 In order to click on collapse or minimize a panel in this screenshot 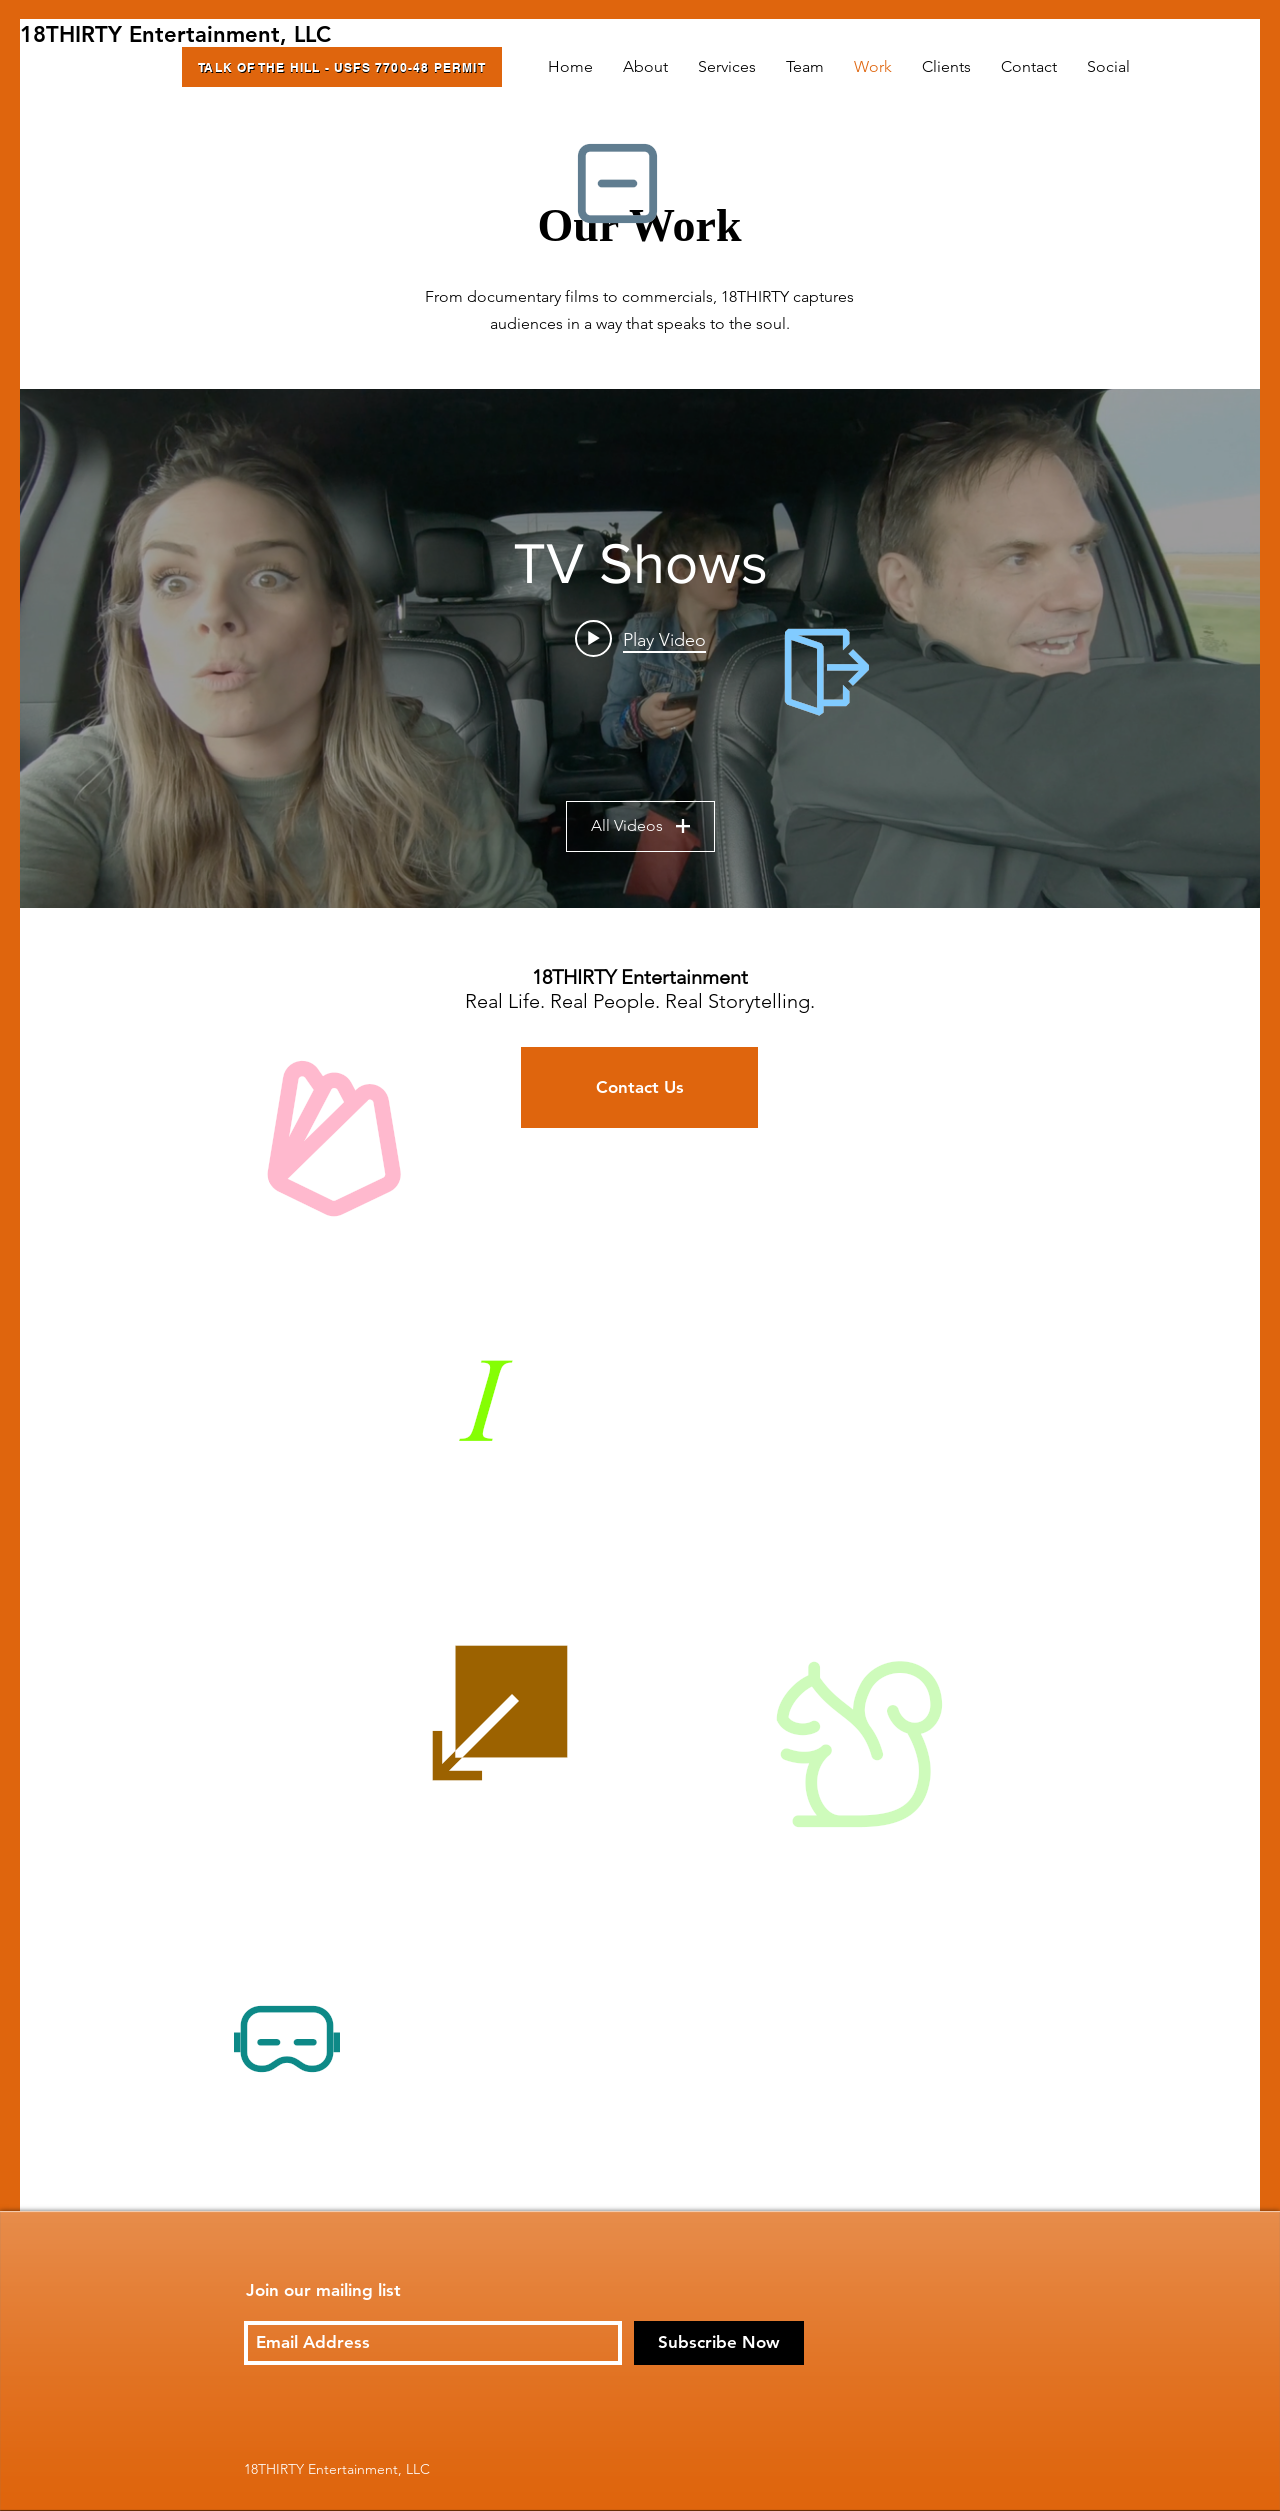, I will do `click(500, 1713)`.